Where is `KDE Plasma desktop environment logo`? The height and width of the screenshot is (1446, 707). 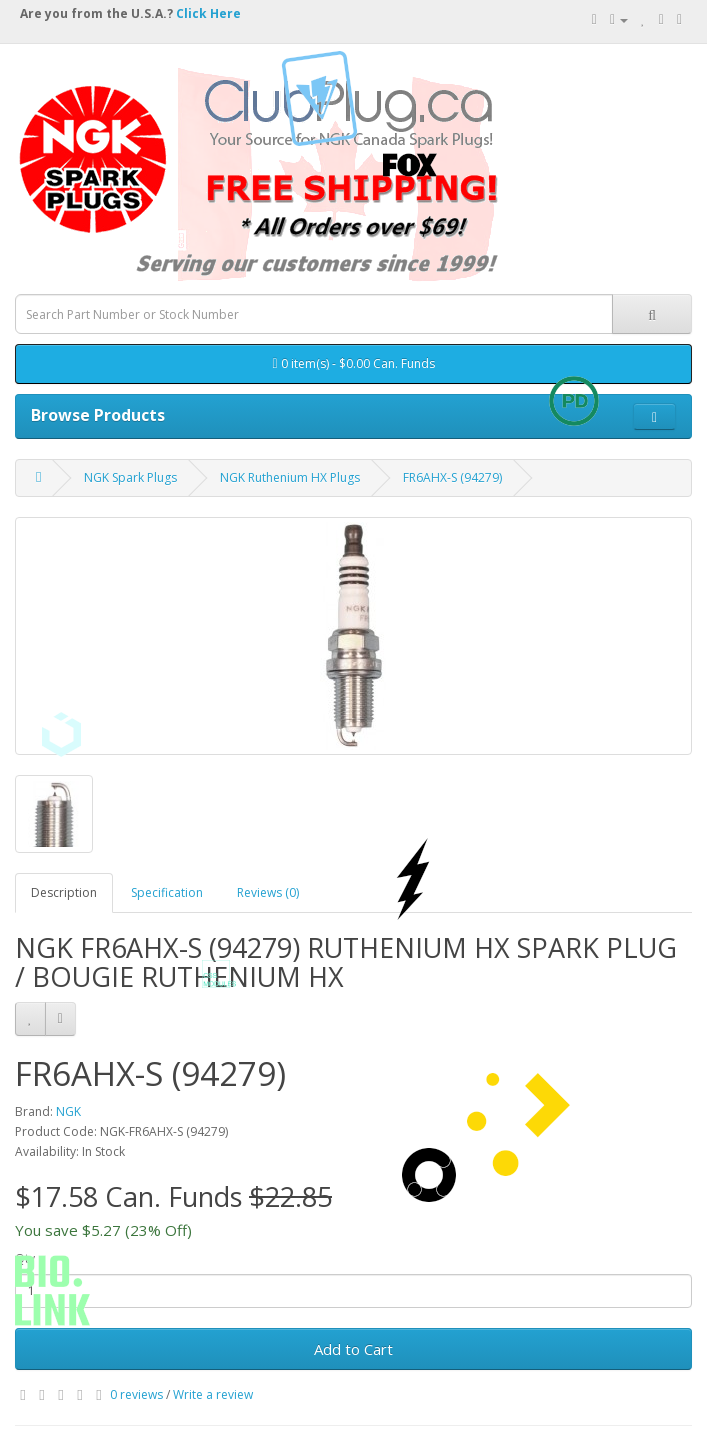
KDE Plasma desktop environment logo is located at coordinates (518, 1124).